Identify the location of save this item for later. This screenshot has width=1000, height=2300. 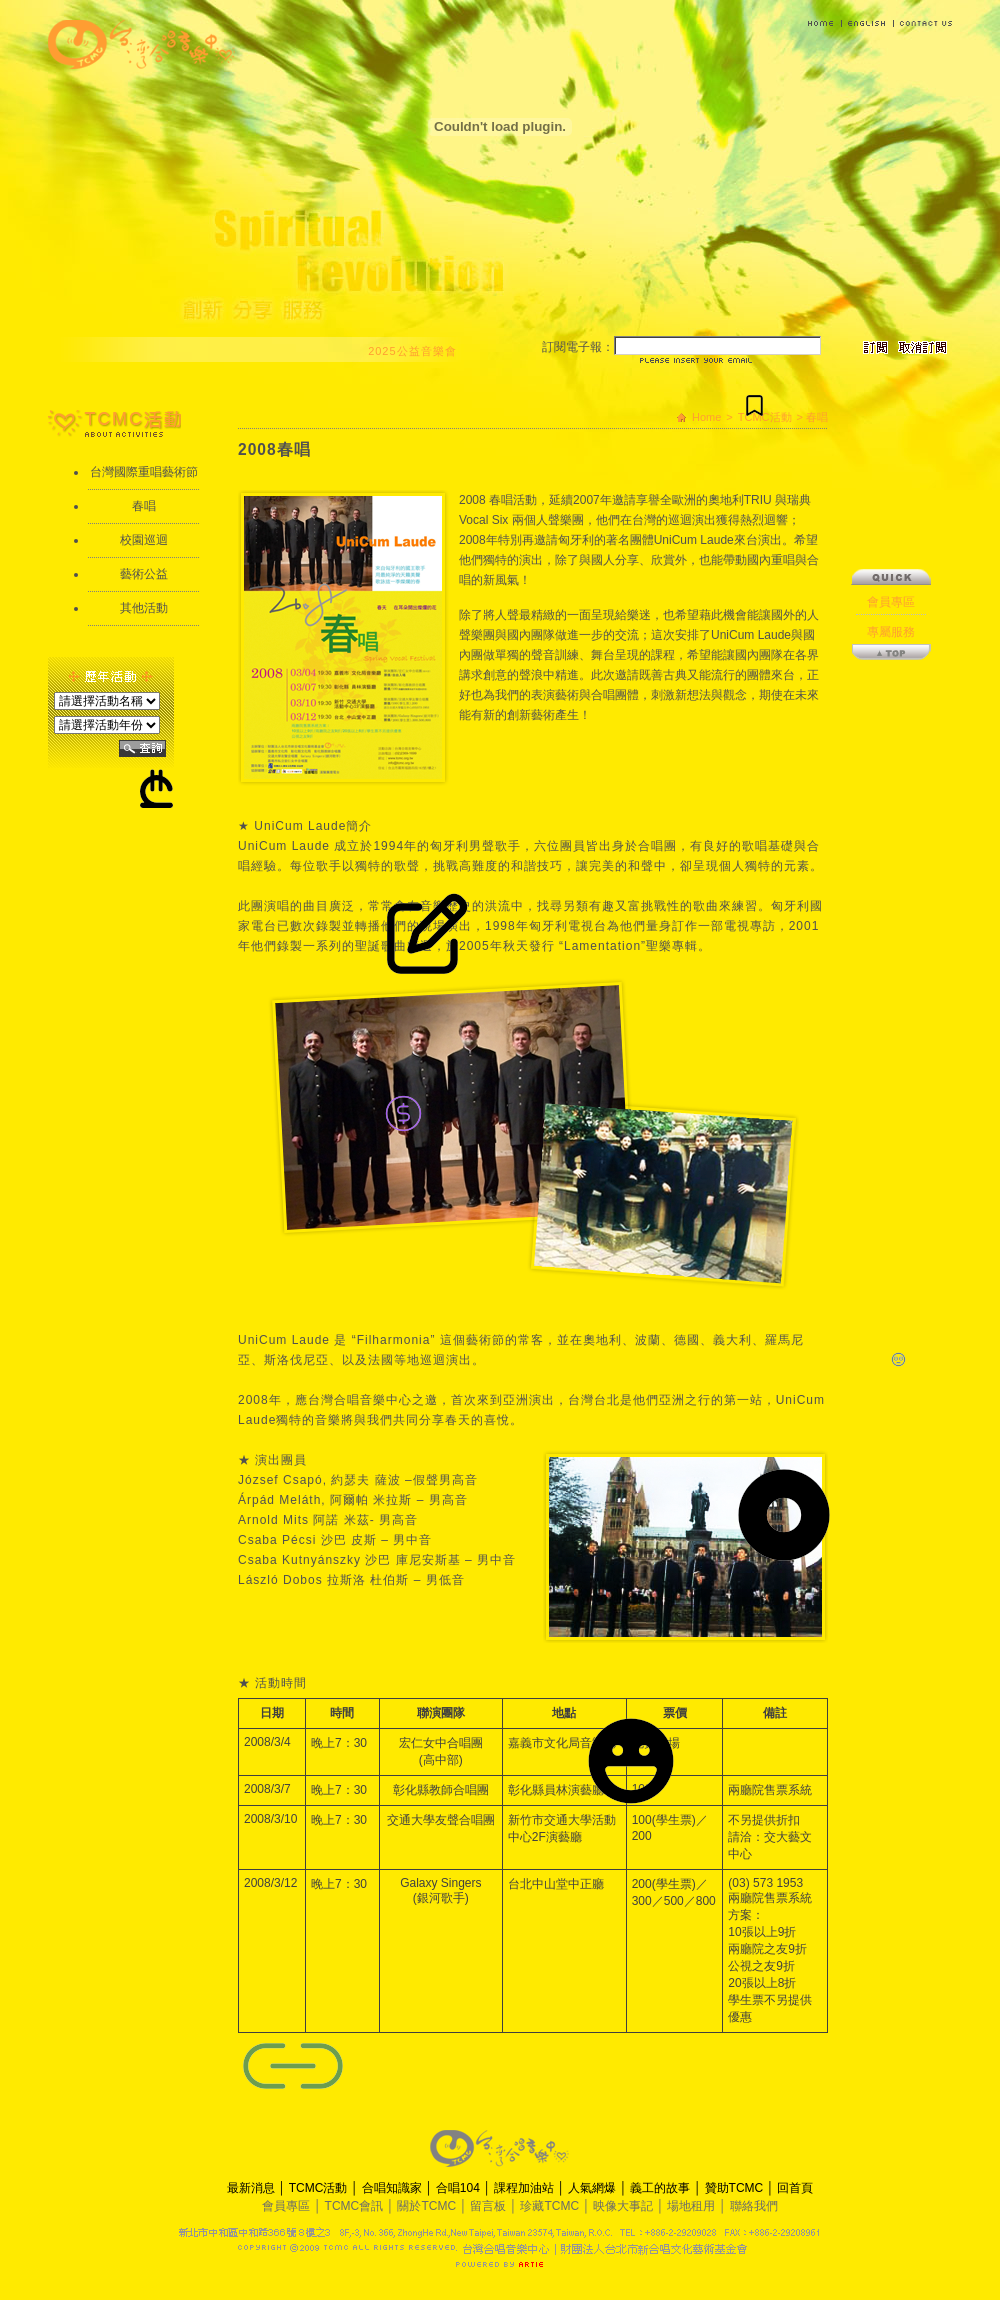
(754, 405).